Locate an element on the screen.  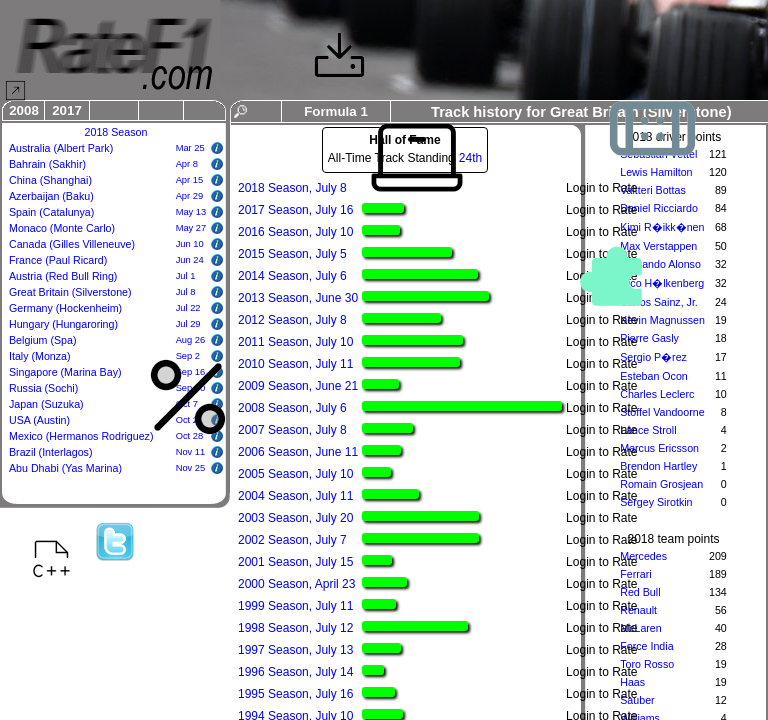
view discount or sale pricing is located at coordinates (188, 397).